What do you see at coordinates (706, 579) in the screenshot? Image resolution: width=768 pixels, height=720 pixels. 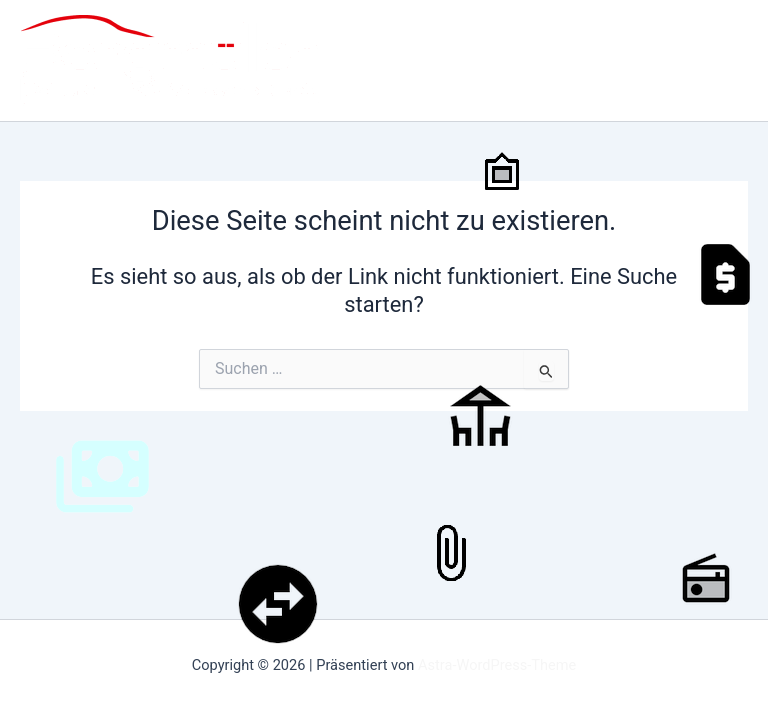 I see `access radio or audio streaming` at bounding box center [706, 579].